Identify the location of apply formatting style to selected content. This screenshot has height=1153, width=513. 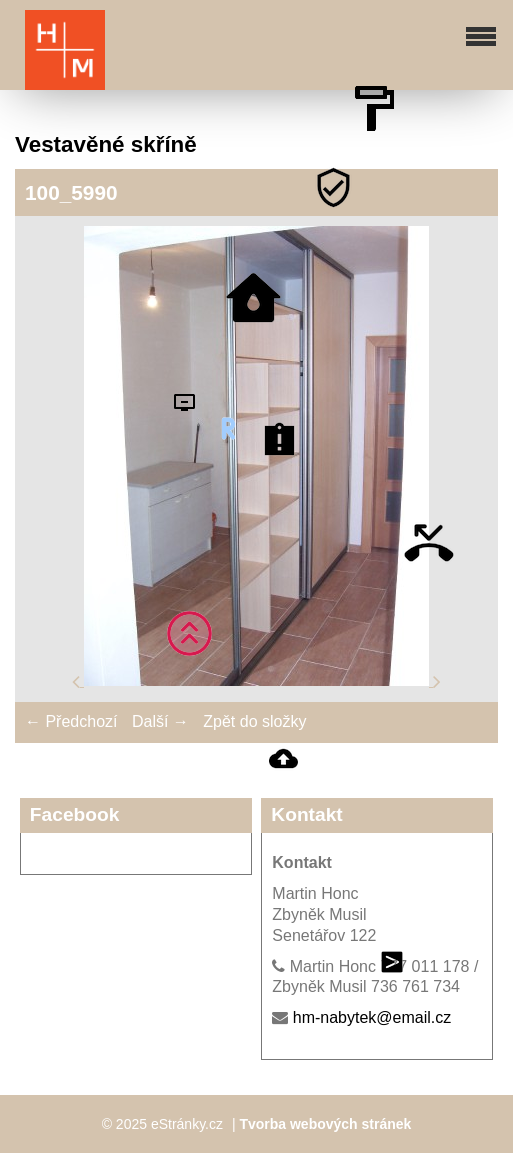
(373, 108).